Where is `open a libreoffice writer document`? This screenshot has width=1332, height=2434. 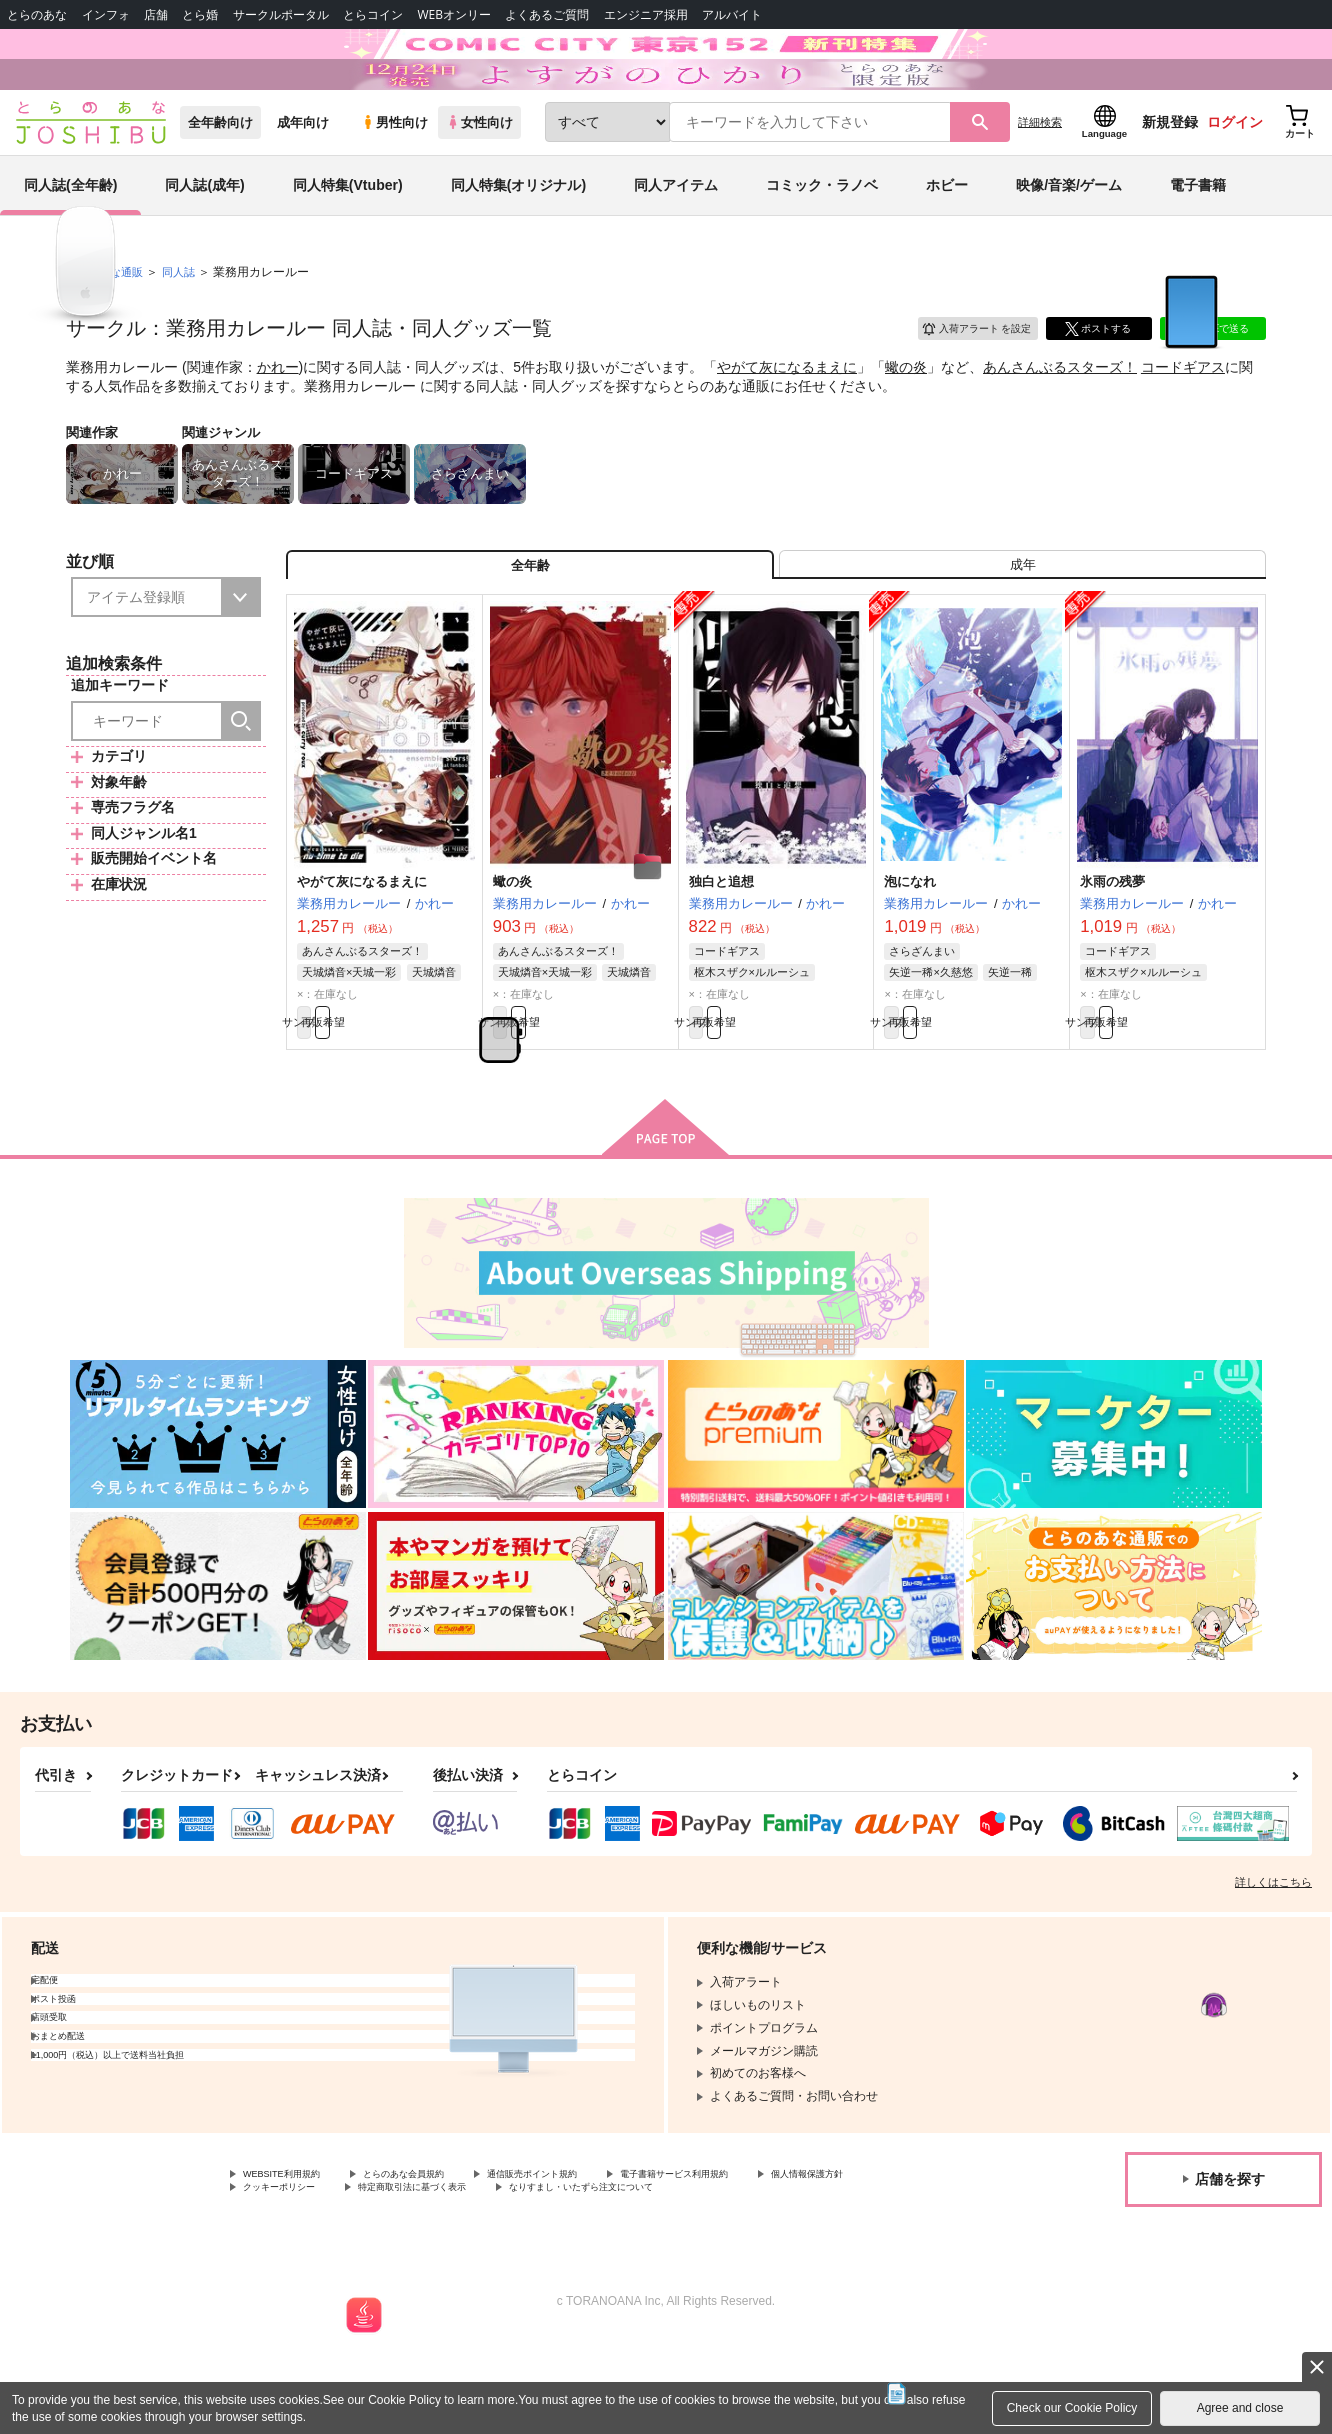
open a libreoffice writer document is located at coordinates (896, 2393).